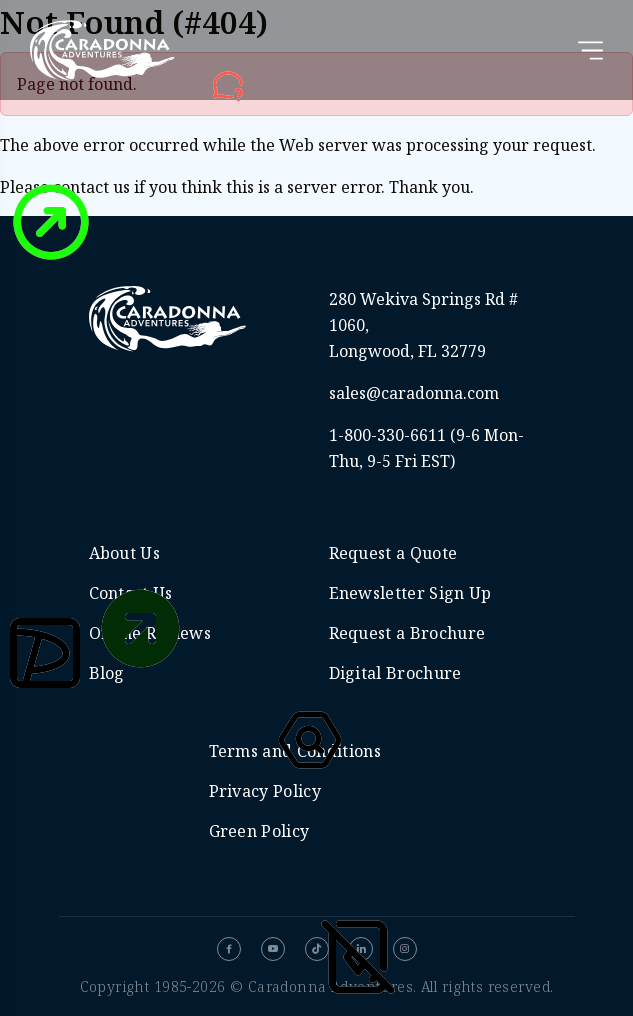  What do you see at coordinates (140, 628) in the screenshot?
I see `open link in new tab or window` at bounding box center [140, 628].